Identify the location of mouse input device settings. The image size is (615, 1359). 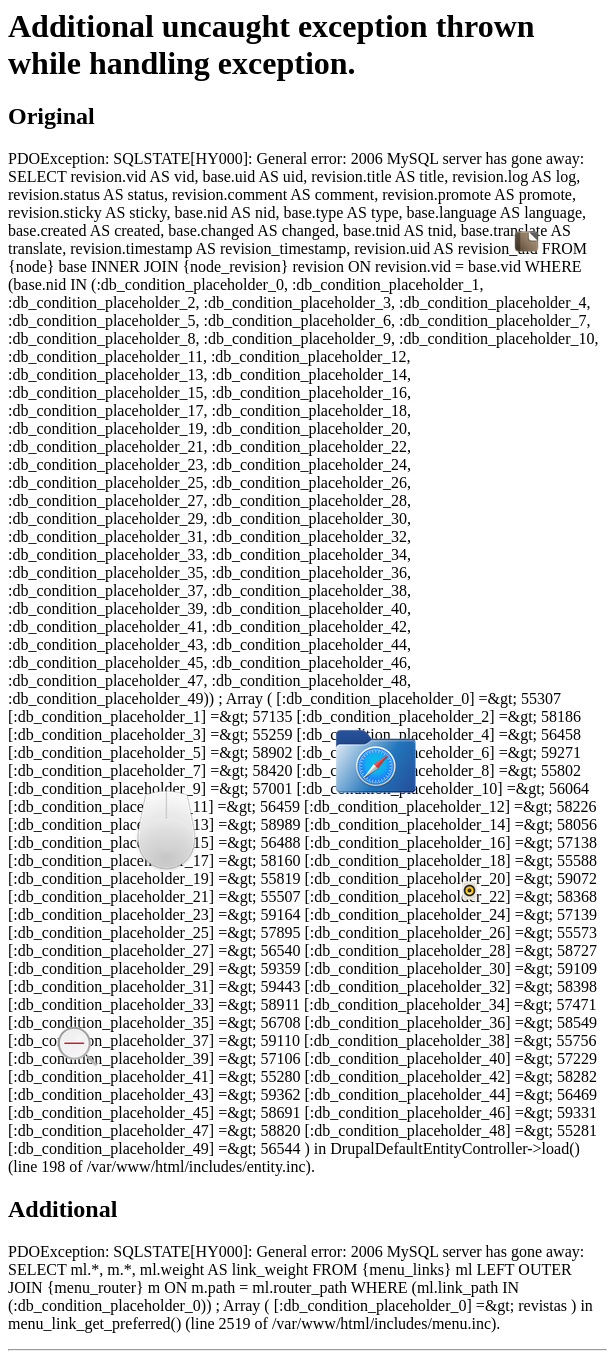
(167, 830).